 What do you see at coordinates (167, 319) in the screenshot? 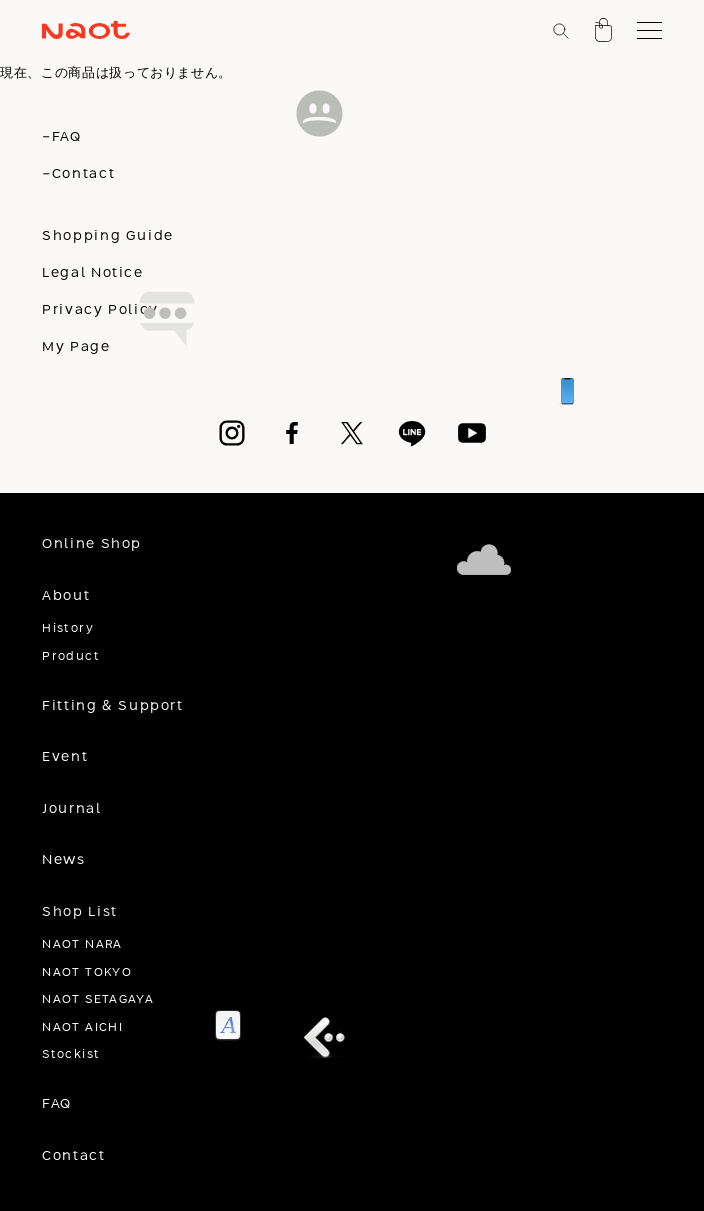
I see `indicates a pending message or chat request` at bounding box center [167, 319].